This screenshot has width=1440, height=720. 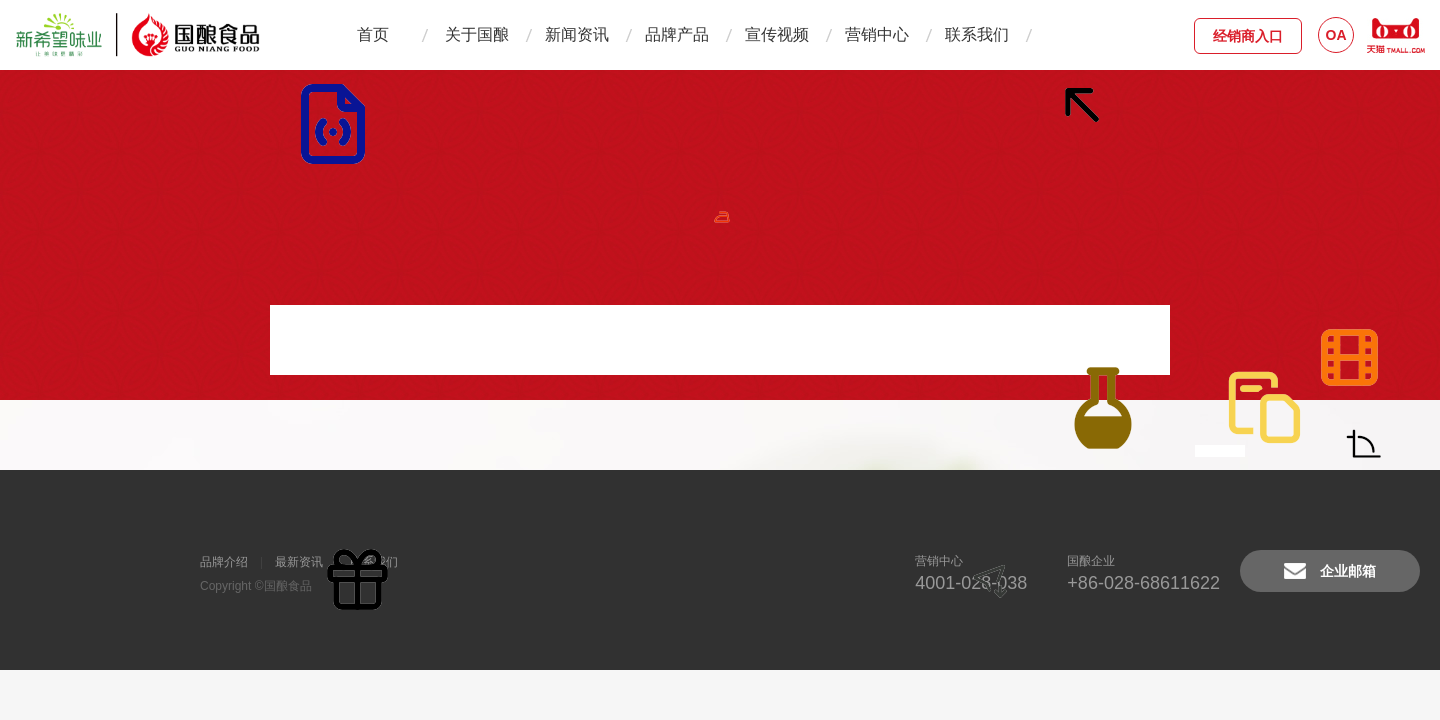 I want to click on download current location data, so click(x=989, y=580).